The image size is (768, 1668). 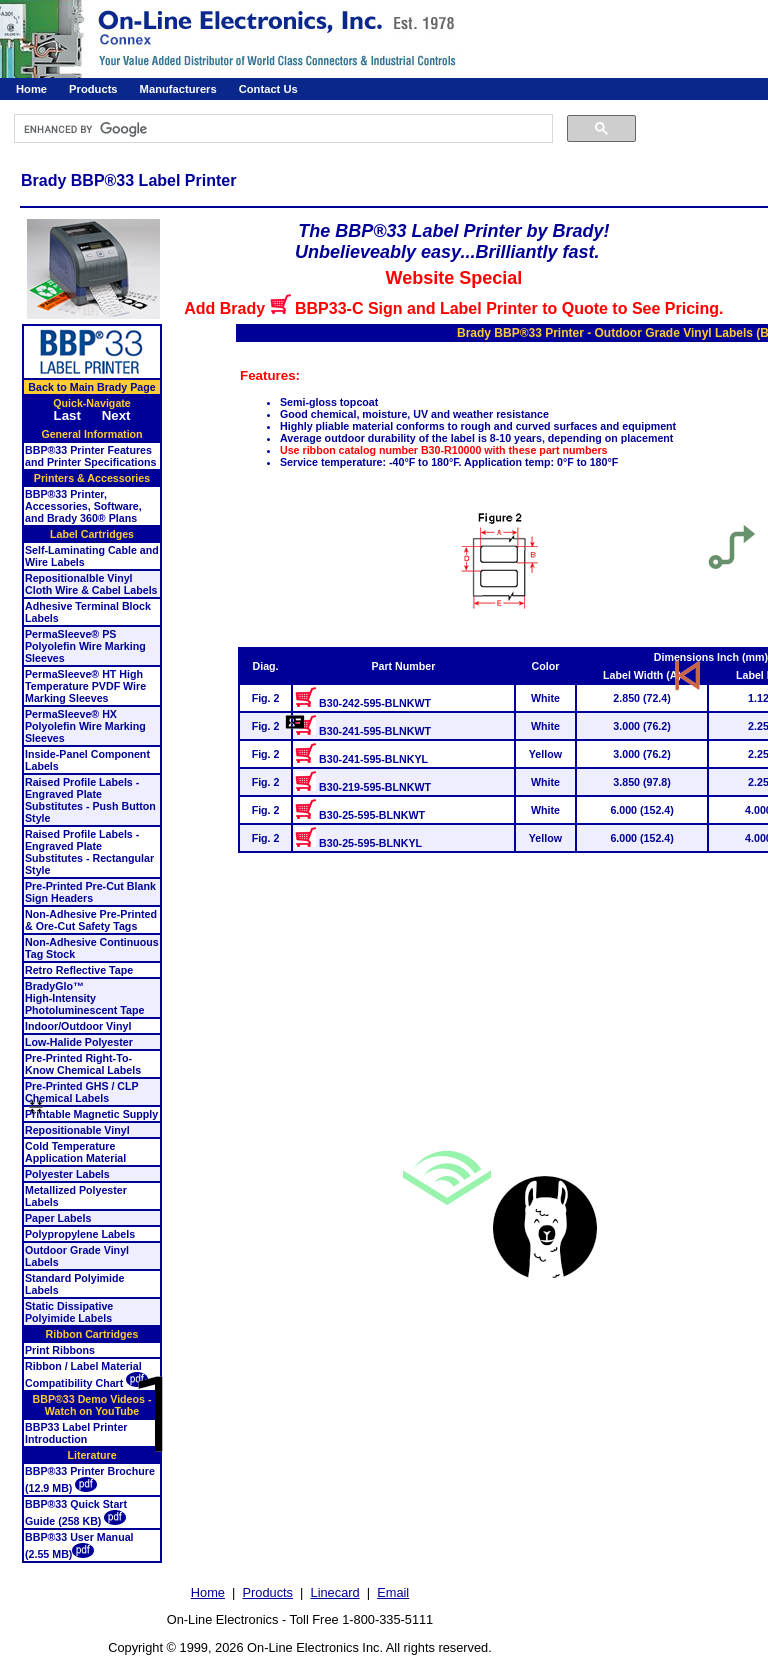 I want to click on indicates first item or top priority, so click(x=155, y=1415).